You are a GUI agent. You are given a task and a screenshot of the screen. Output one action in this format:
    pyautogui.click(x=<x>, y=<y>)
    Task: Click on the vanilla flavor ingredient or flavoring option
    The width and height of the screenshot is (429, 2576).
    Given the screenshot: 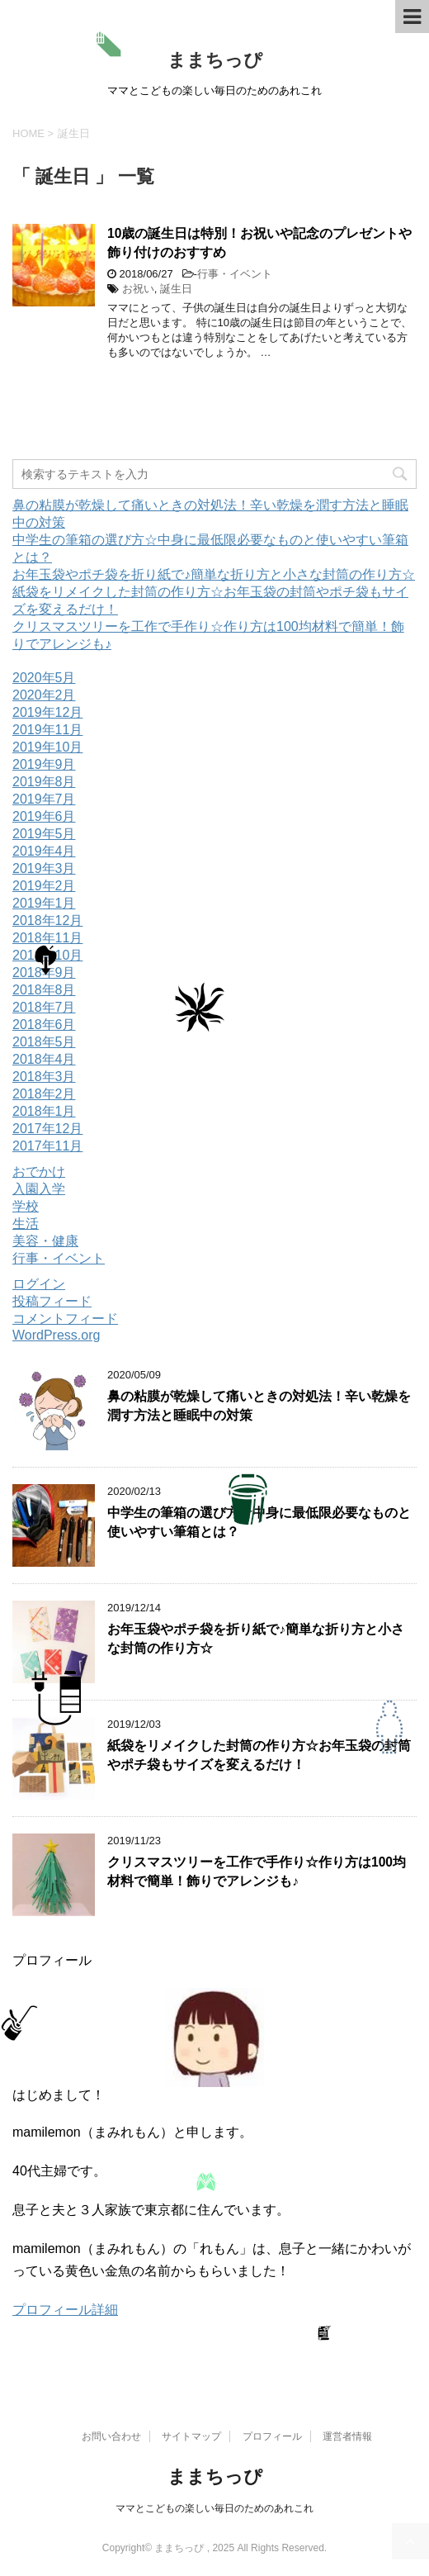 What is the action you would take?
    pyautogui.click(x=200, y=1007)
    